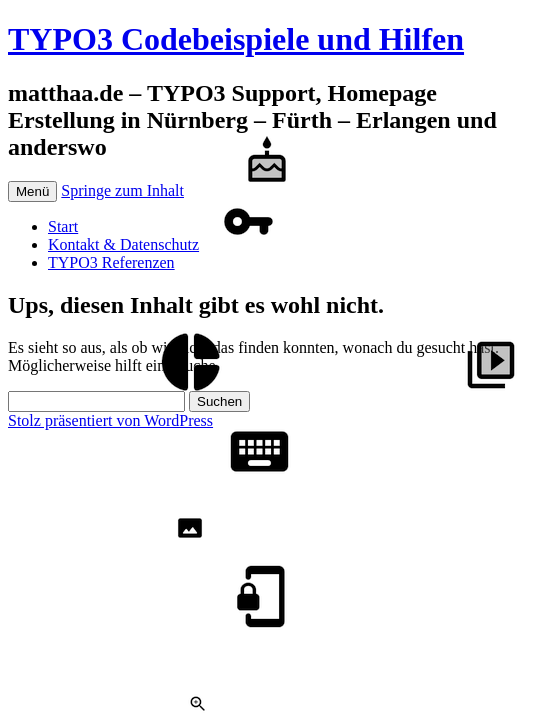 The width and height of the screenshot is (551, 720). What do you see at coordinates (190, 528) in the screenshot?
I see `view image at actual size` at bounding box center [190, 528].